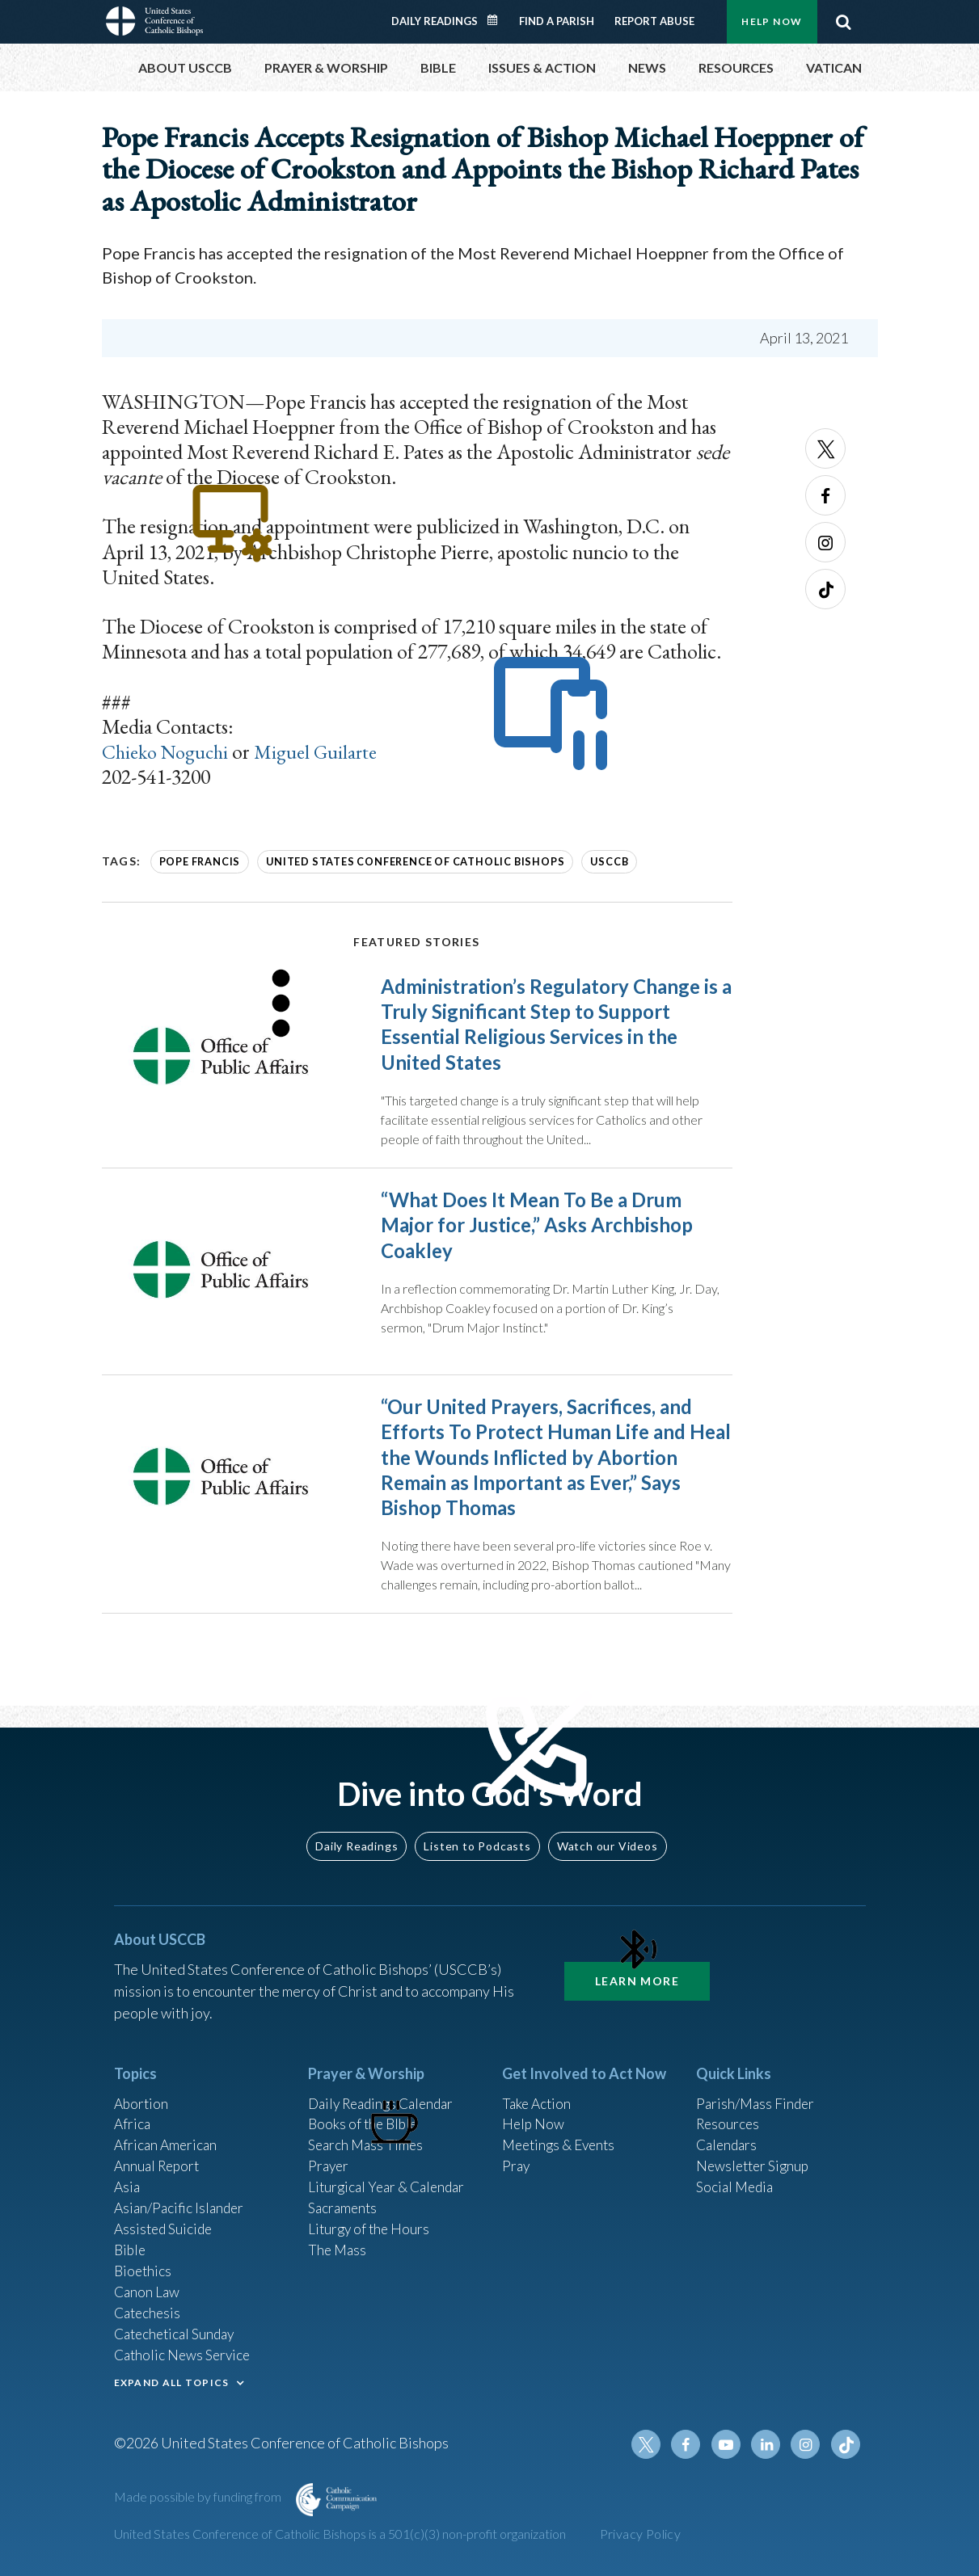  Describe the element at coordinates (230, 519) in the screenshot. I see `access desktop display settings` at that location.